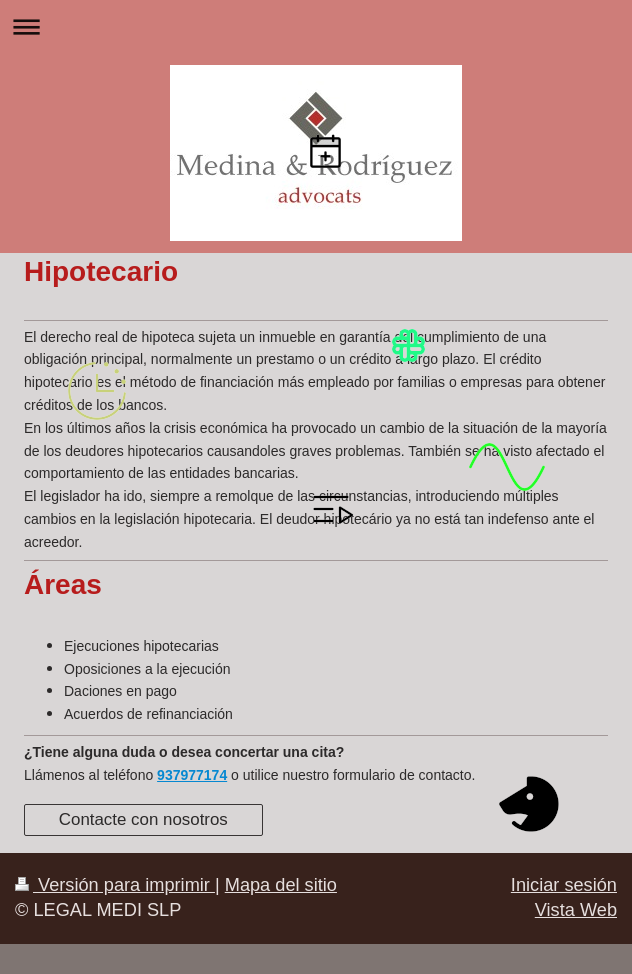 This screenshot has height=974, width=632. Describe the element at coordinates (507, 467) in the screenshot. I see `adjust audio or sound wave settings` at that location.